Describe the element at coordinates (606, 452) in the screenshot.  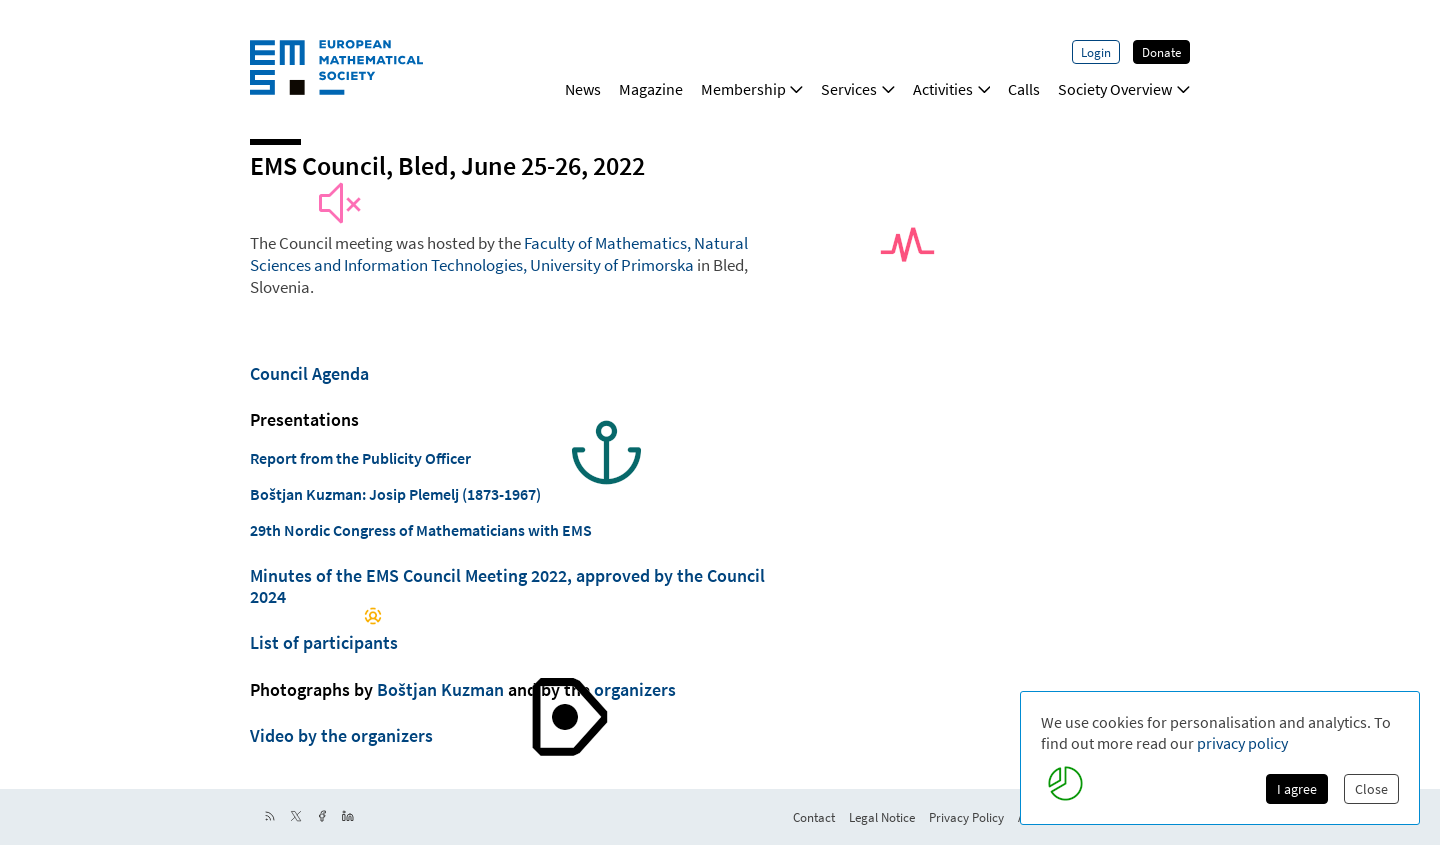
I see `anchor link to a fixed section on a page` at that location.